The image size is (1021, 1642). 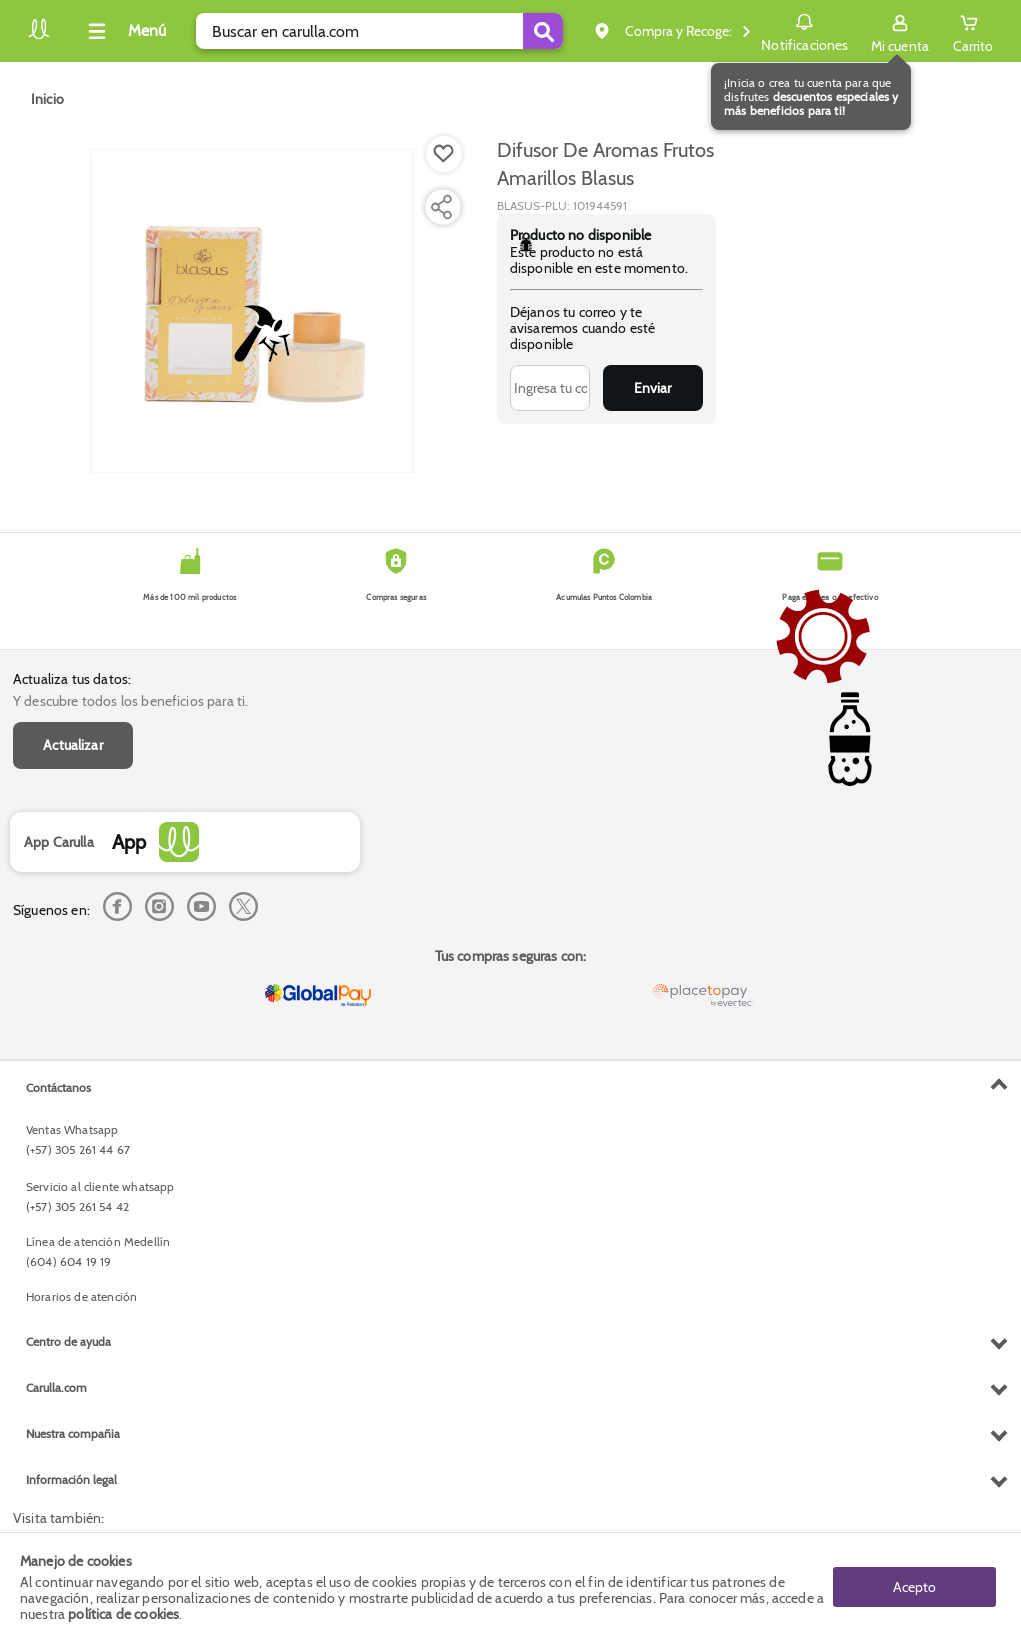 What do you see at coordinates (850, 739) in the screenshot?
I see `select a beverage or drink item` at bounding box center [850, 739].